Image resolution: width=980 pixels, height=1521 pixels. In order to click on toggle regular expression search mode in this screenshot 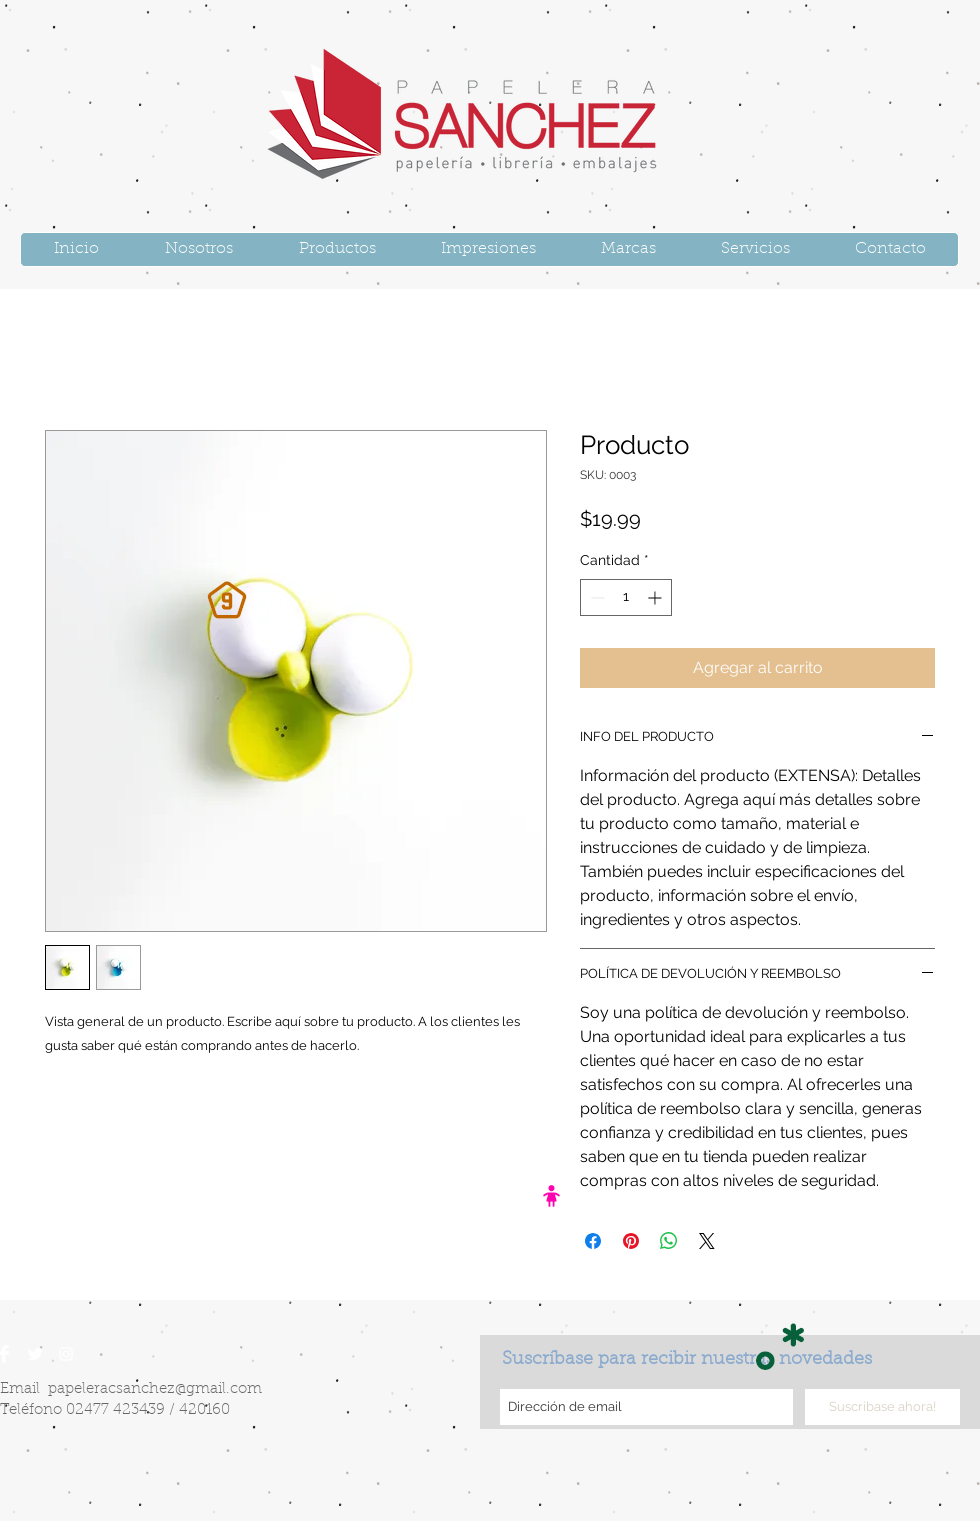, I will do `click(780, 1346)`.